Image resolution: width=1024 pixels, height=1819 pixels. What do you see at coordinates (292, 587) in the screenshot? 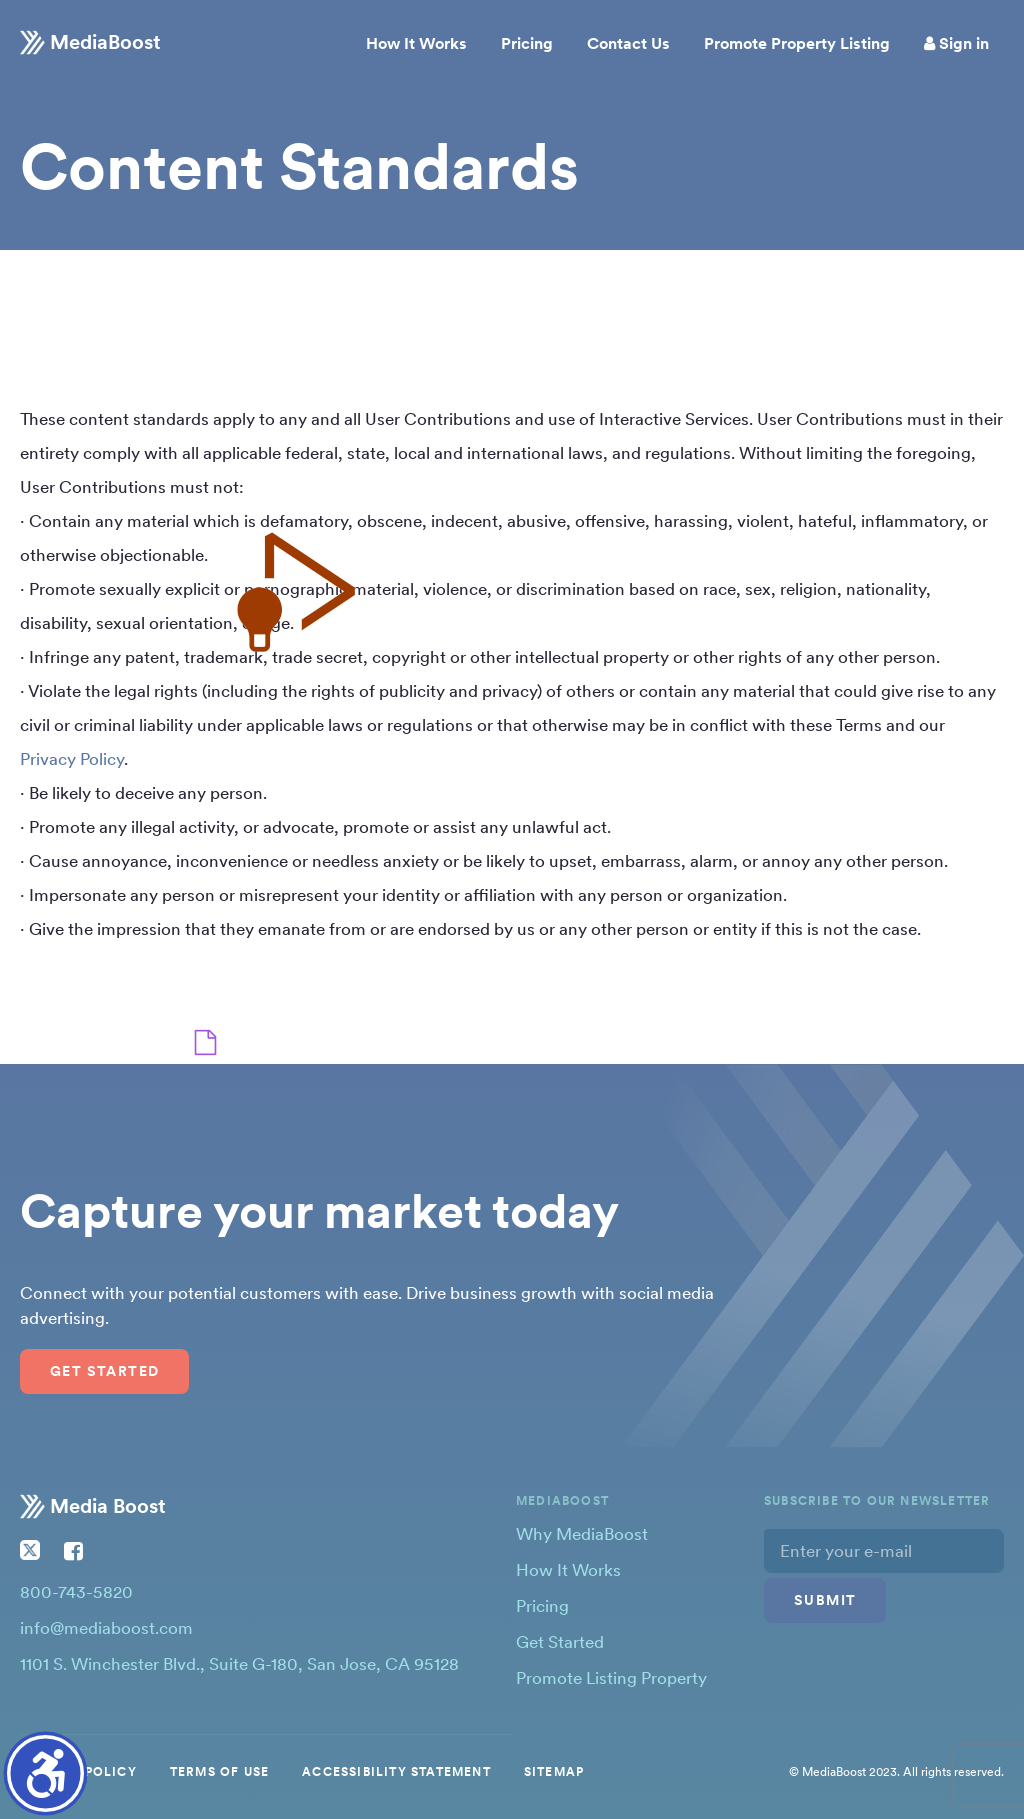
I see `run tests with code coverage` at bounding box center [292, 587].